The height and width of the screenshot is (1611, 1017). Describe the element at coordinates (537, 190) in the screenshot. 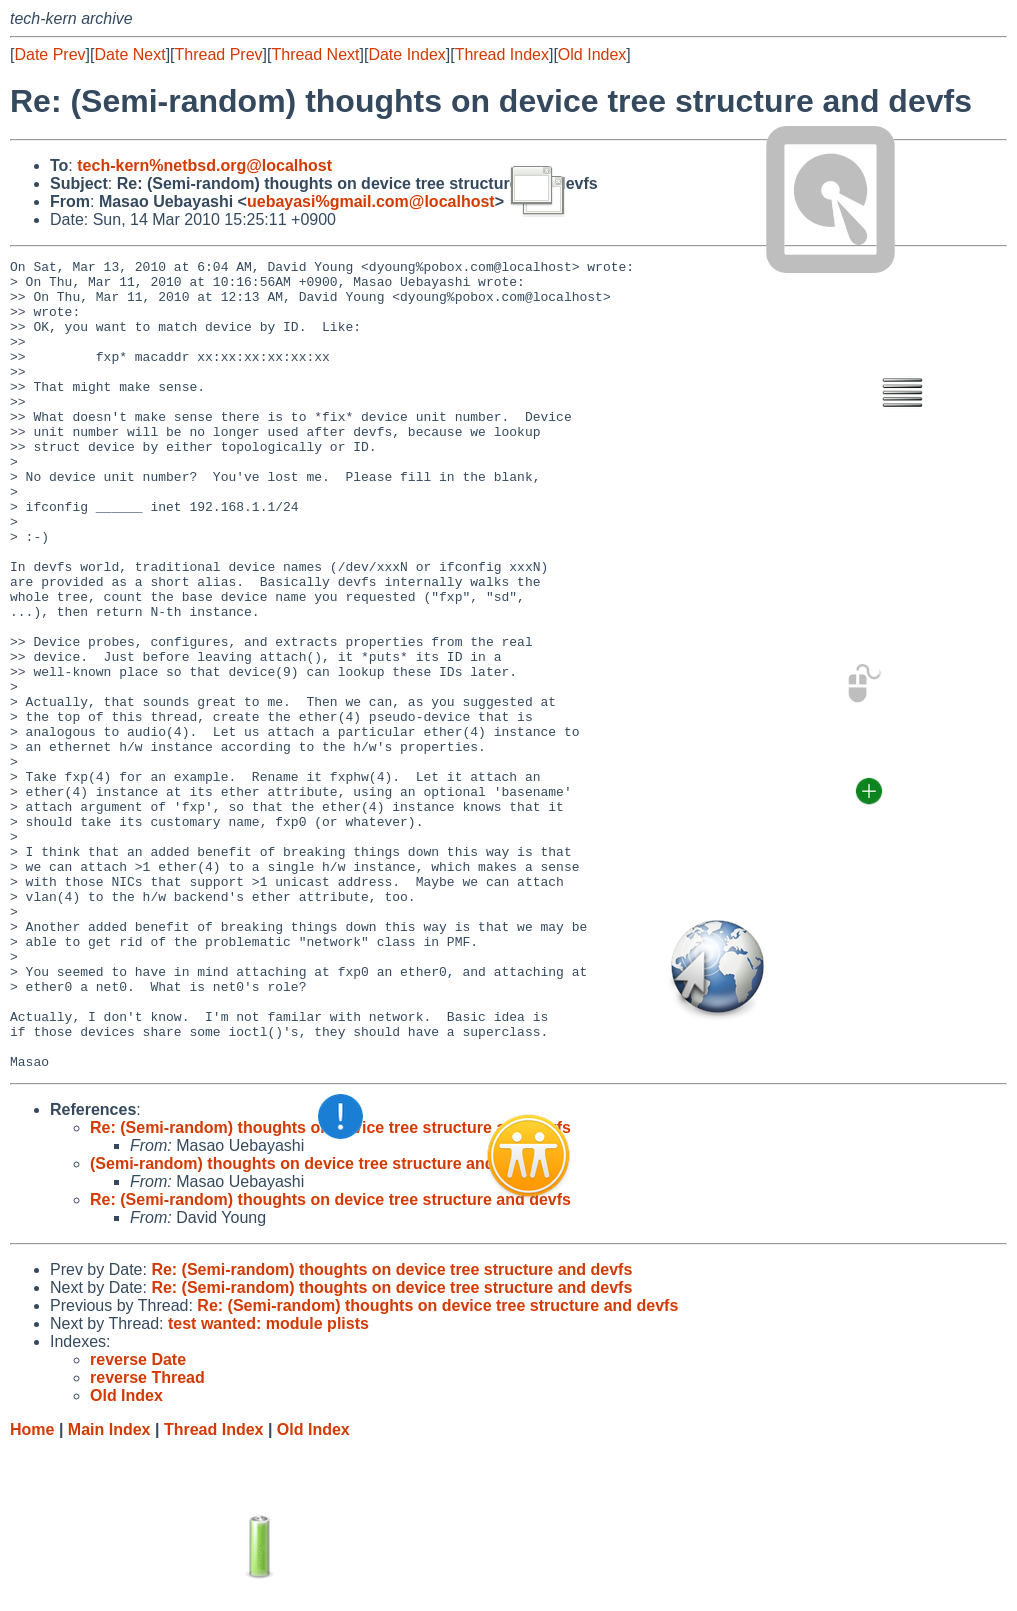

I see `access window management settings` at that location.